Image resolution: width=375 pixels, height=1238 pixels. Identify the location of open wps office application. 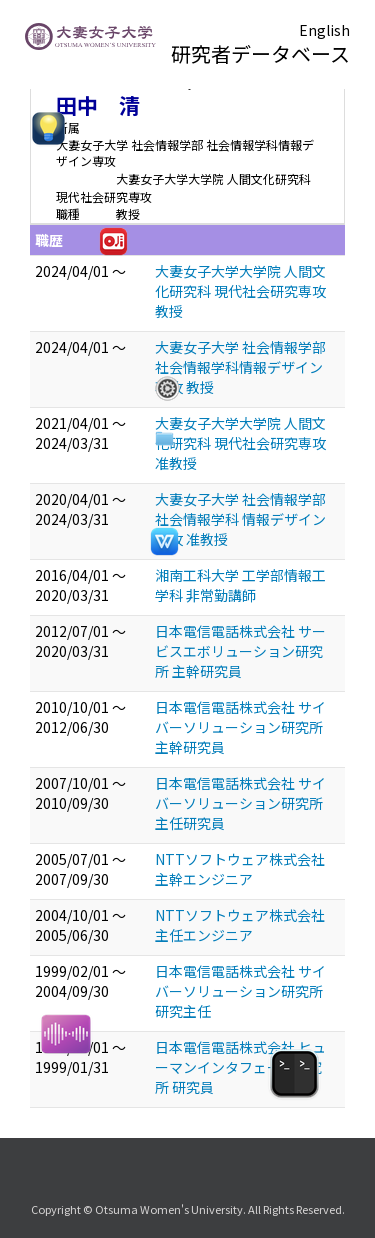
(164, 541).